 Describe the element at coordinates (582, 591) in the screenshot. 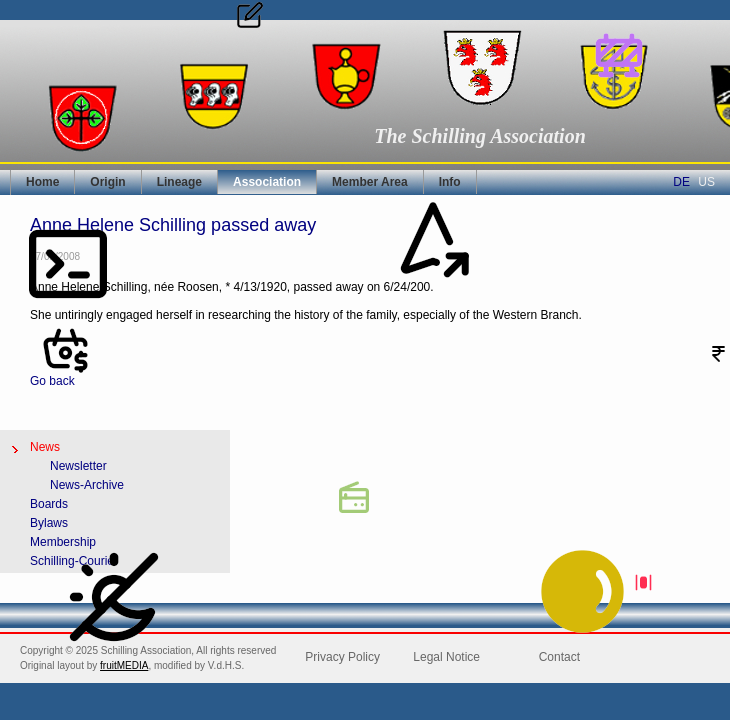

I see `apply inner shadow effect to the right side` at that location.